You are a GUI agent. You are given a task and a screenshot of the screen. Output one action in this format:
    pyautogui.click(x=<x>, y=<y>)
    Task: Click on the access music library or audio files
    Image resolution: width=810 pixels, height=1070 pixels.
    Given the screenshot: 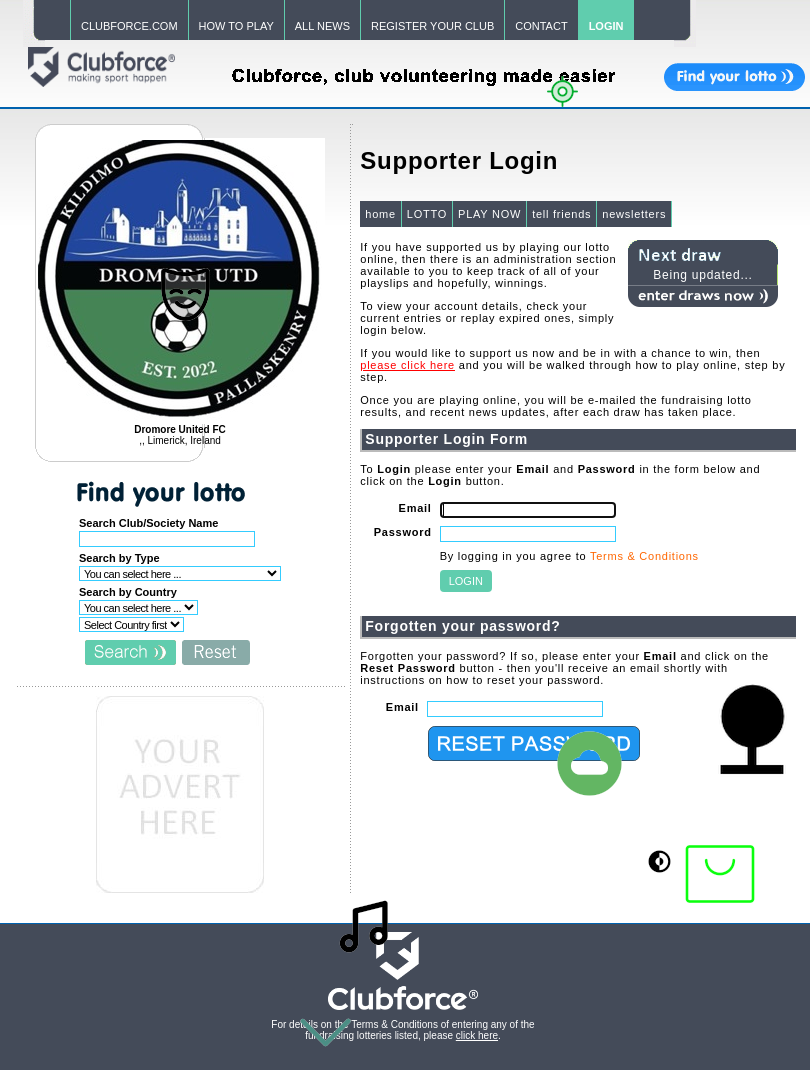 What is the action you would take?
    pyautogui.click(x=366, y=927)
    